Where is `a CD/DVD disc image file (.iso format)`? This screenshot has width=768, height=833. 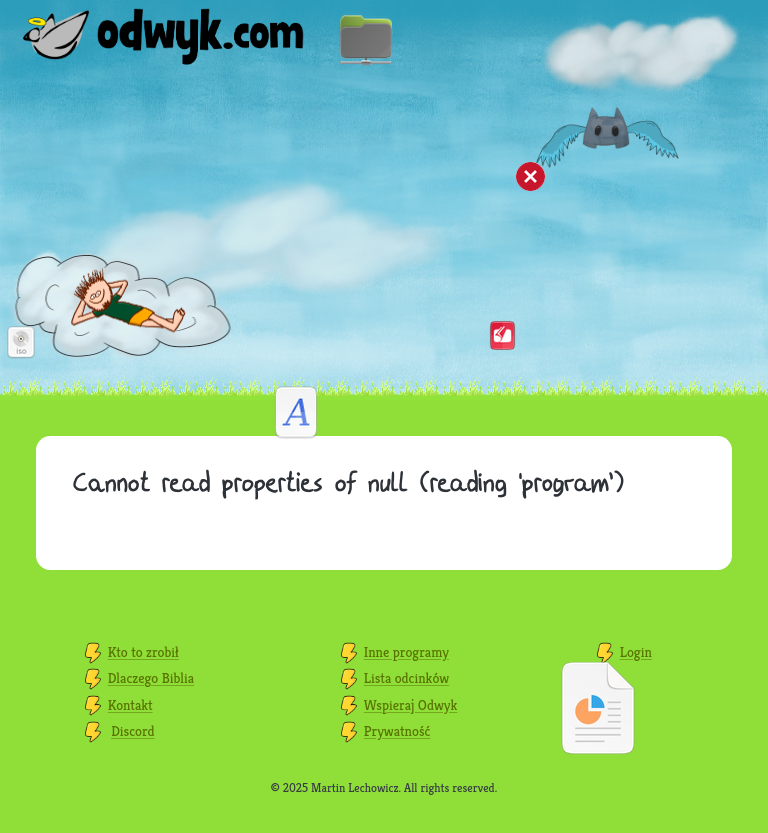
a CD/DVD disc image file (.iso format) is located at coordinates (21, 342).